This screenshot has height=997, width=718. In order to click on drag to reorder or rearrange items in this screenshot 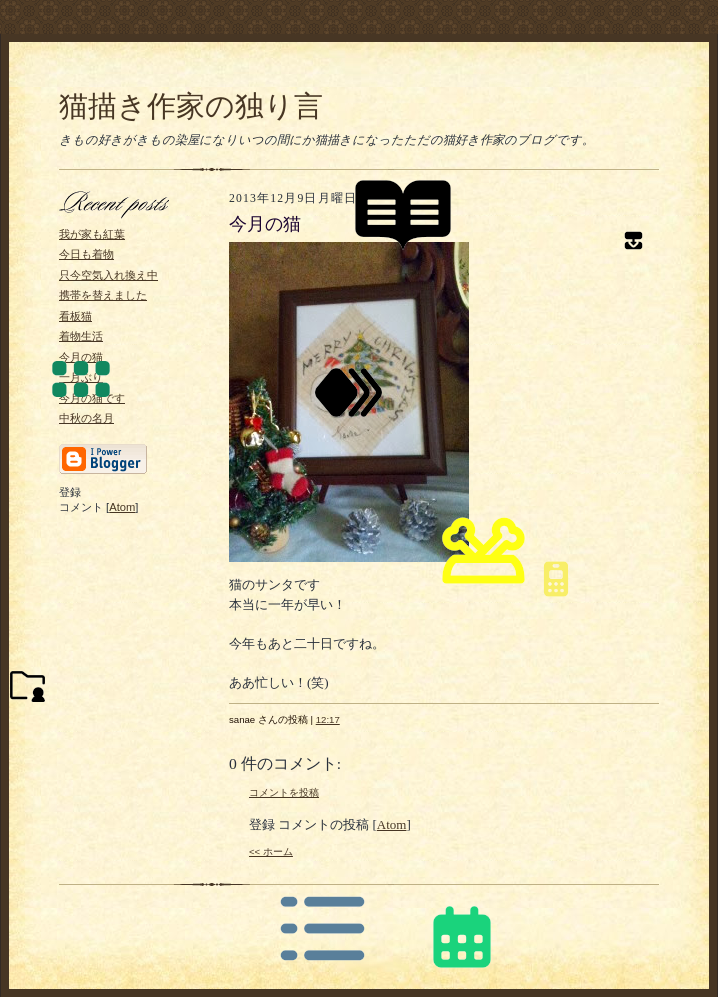, I will do `click(81, 379)`.